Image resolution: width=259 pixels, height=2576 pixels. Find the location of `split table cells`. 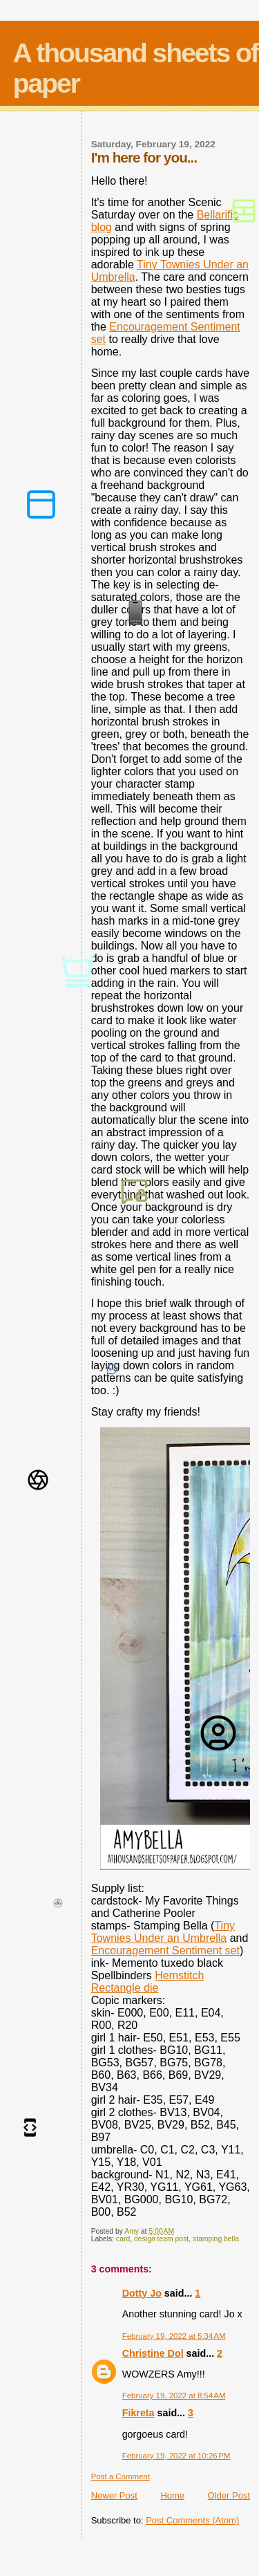

split table cells is located at coordinates (244, 211).